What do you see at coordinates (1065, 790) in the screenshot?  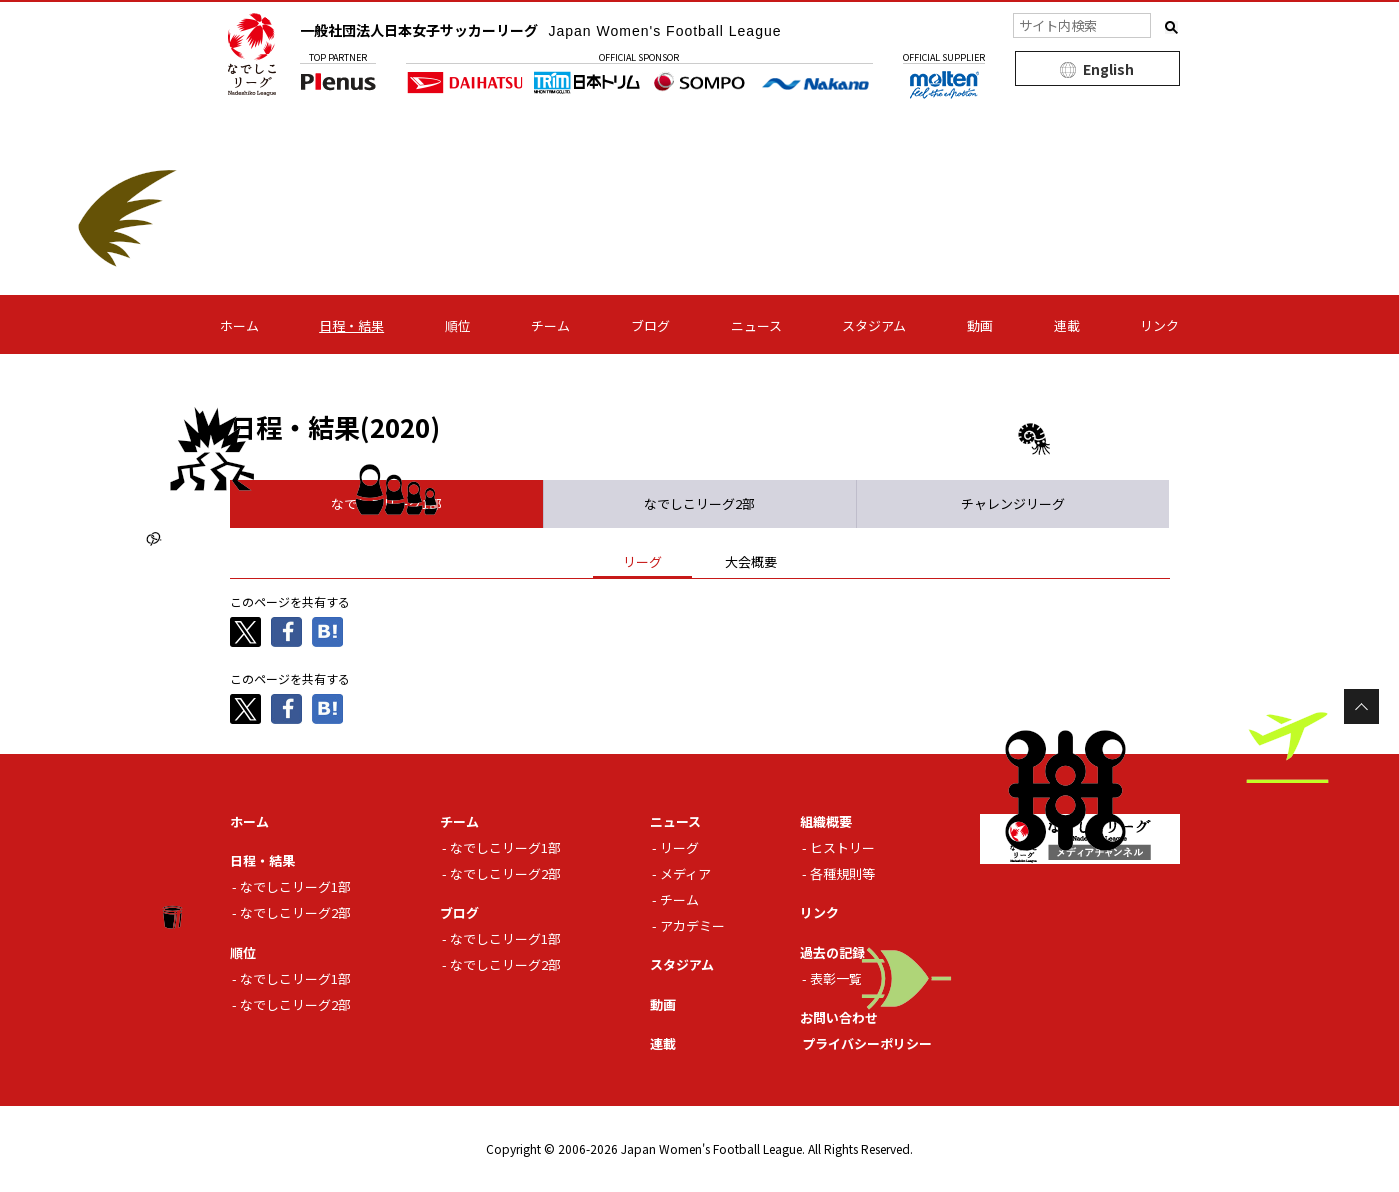 I see `access network or connection settings` at bounding box center [1065, 790].